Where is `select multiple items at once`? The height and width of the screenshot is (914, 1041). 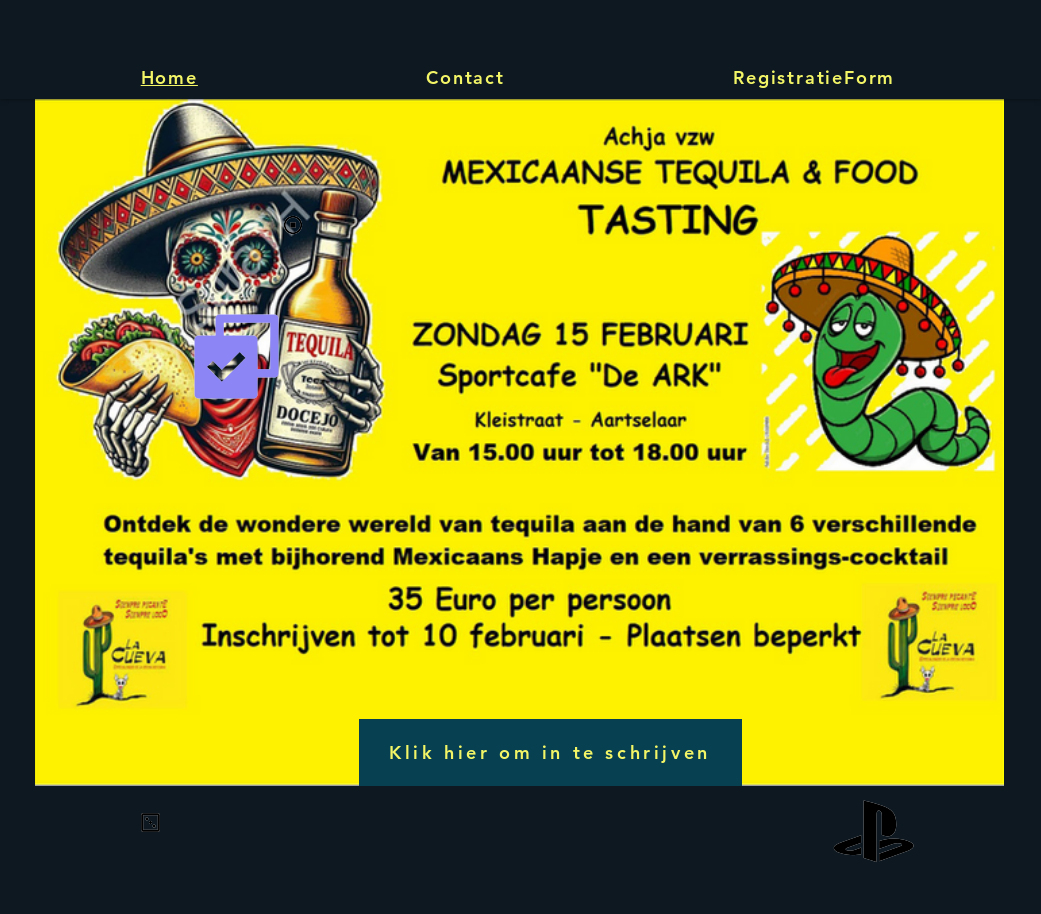 select multiple items at once is located at coordinates (236, 356).